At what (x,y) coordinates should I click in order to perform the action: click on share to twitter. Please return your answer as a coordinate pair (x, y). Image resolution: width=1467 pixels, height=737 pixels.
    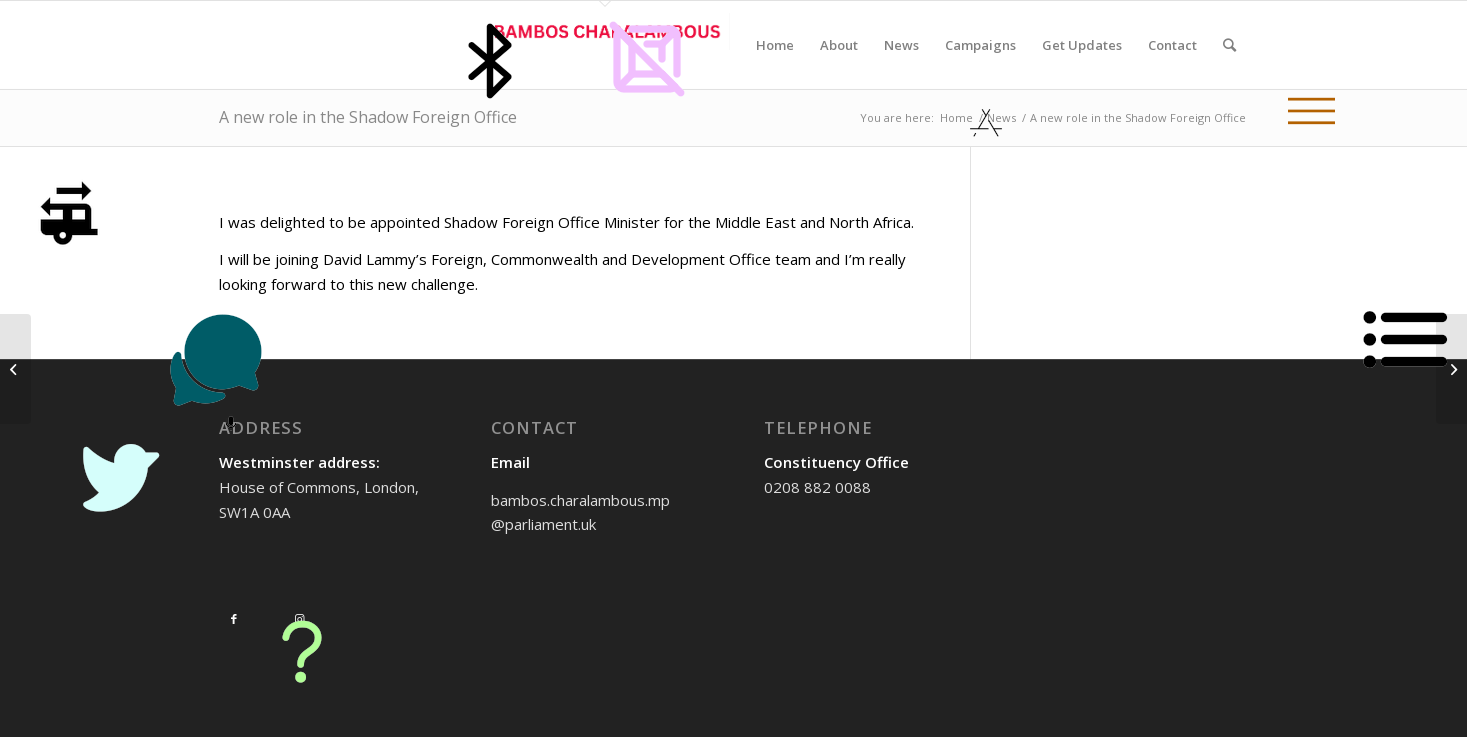
    Looking at the image, I should click on (117, 475).